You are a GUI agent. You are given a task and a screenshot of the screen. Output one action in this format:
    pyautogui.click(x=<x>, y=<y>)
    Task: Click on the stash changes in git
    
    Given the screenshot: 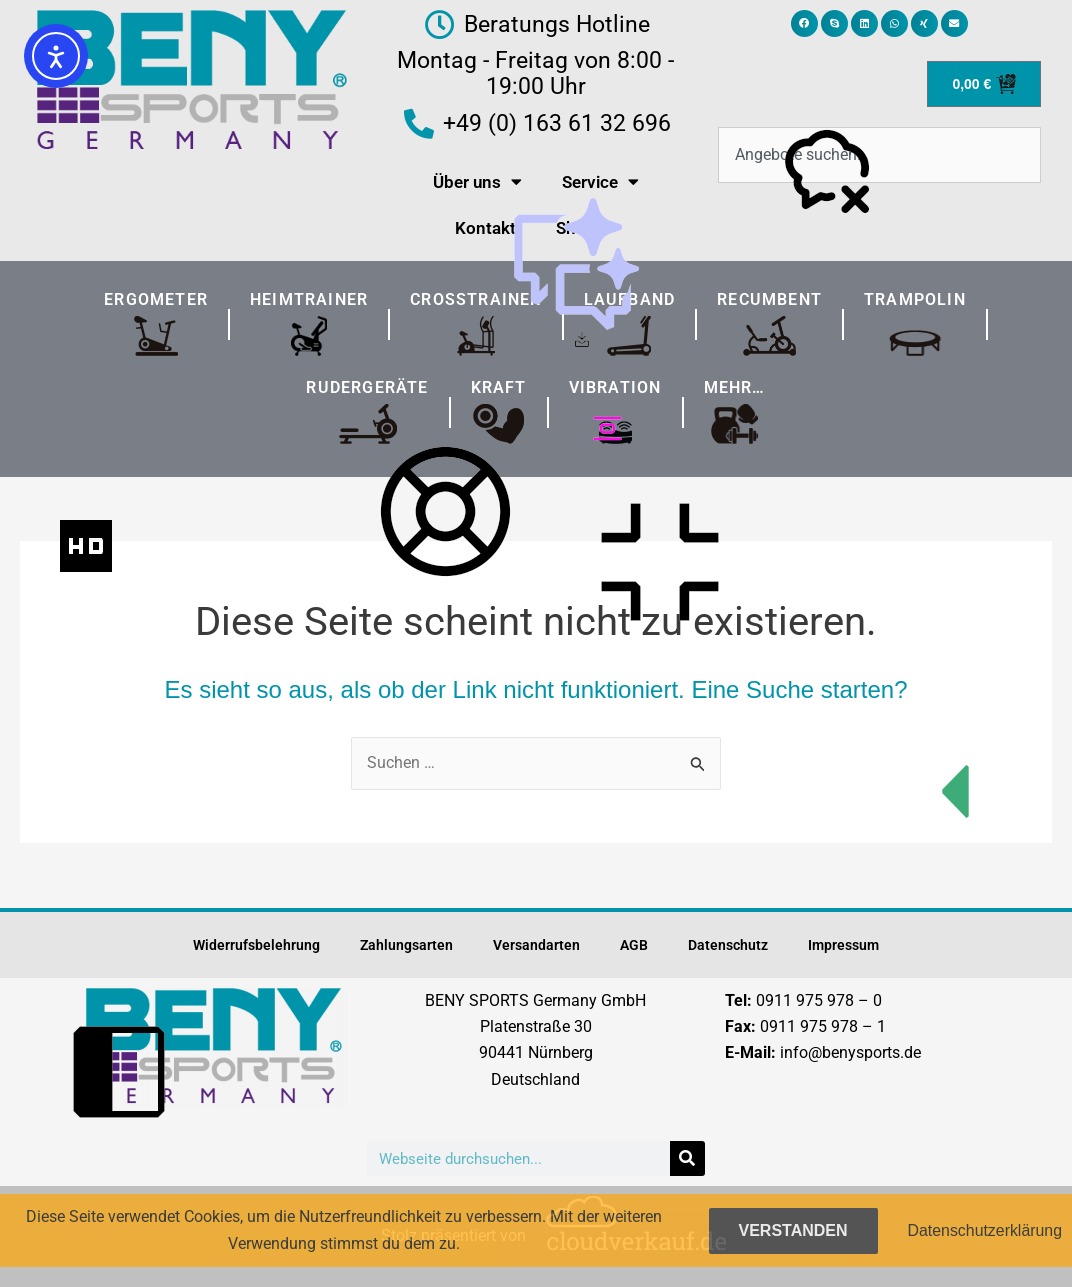 What is the action you would take?
    pyautogui.click(x=582, y=339)
    